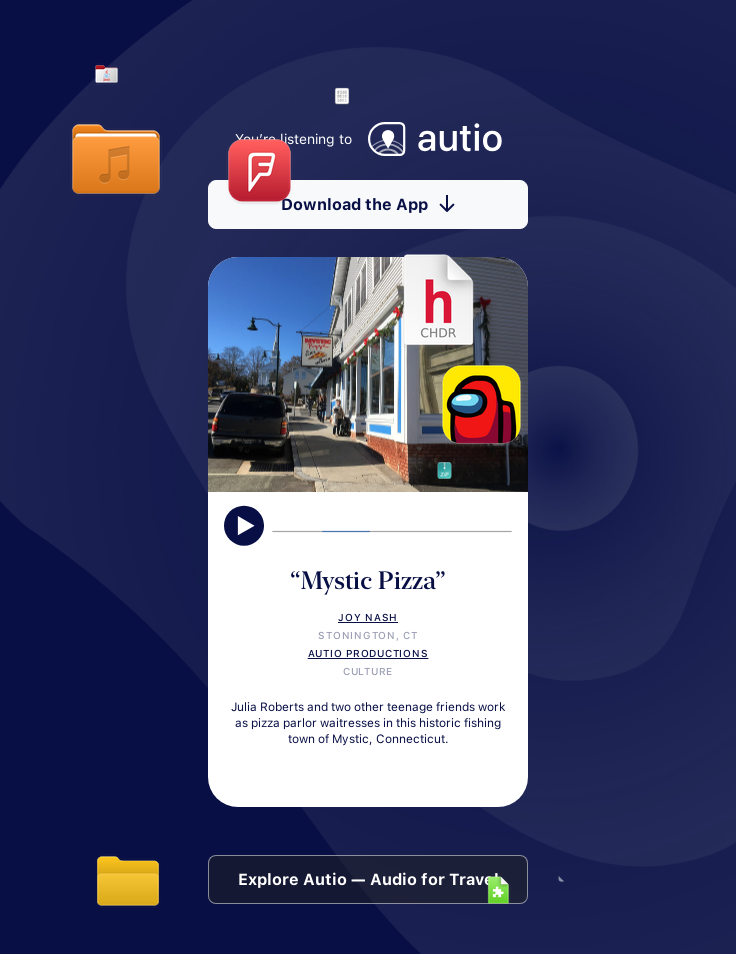 The height and width of the screenshot is (954, 736). What do you see at coordinates (128, 881) in the screenshot?
I see `open folder containing files or documents` at bounding box center [128, 881].